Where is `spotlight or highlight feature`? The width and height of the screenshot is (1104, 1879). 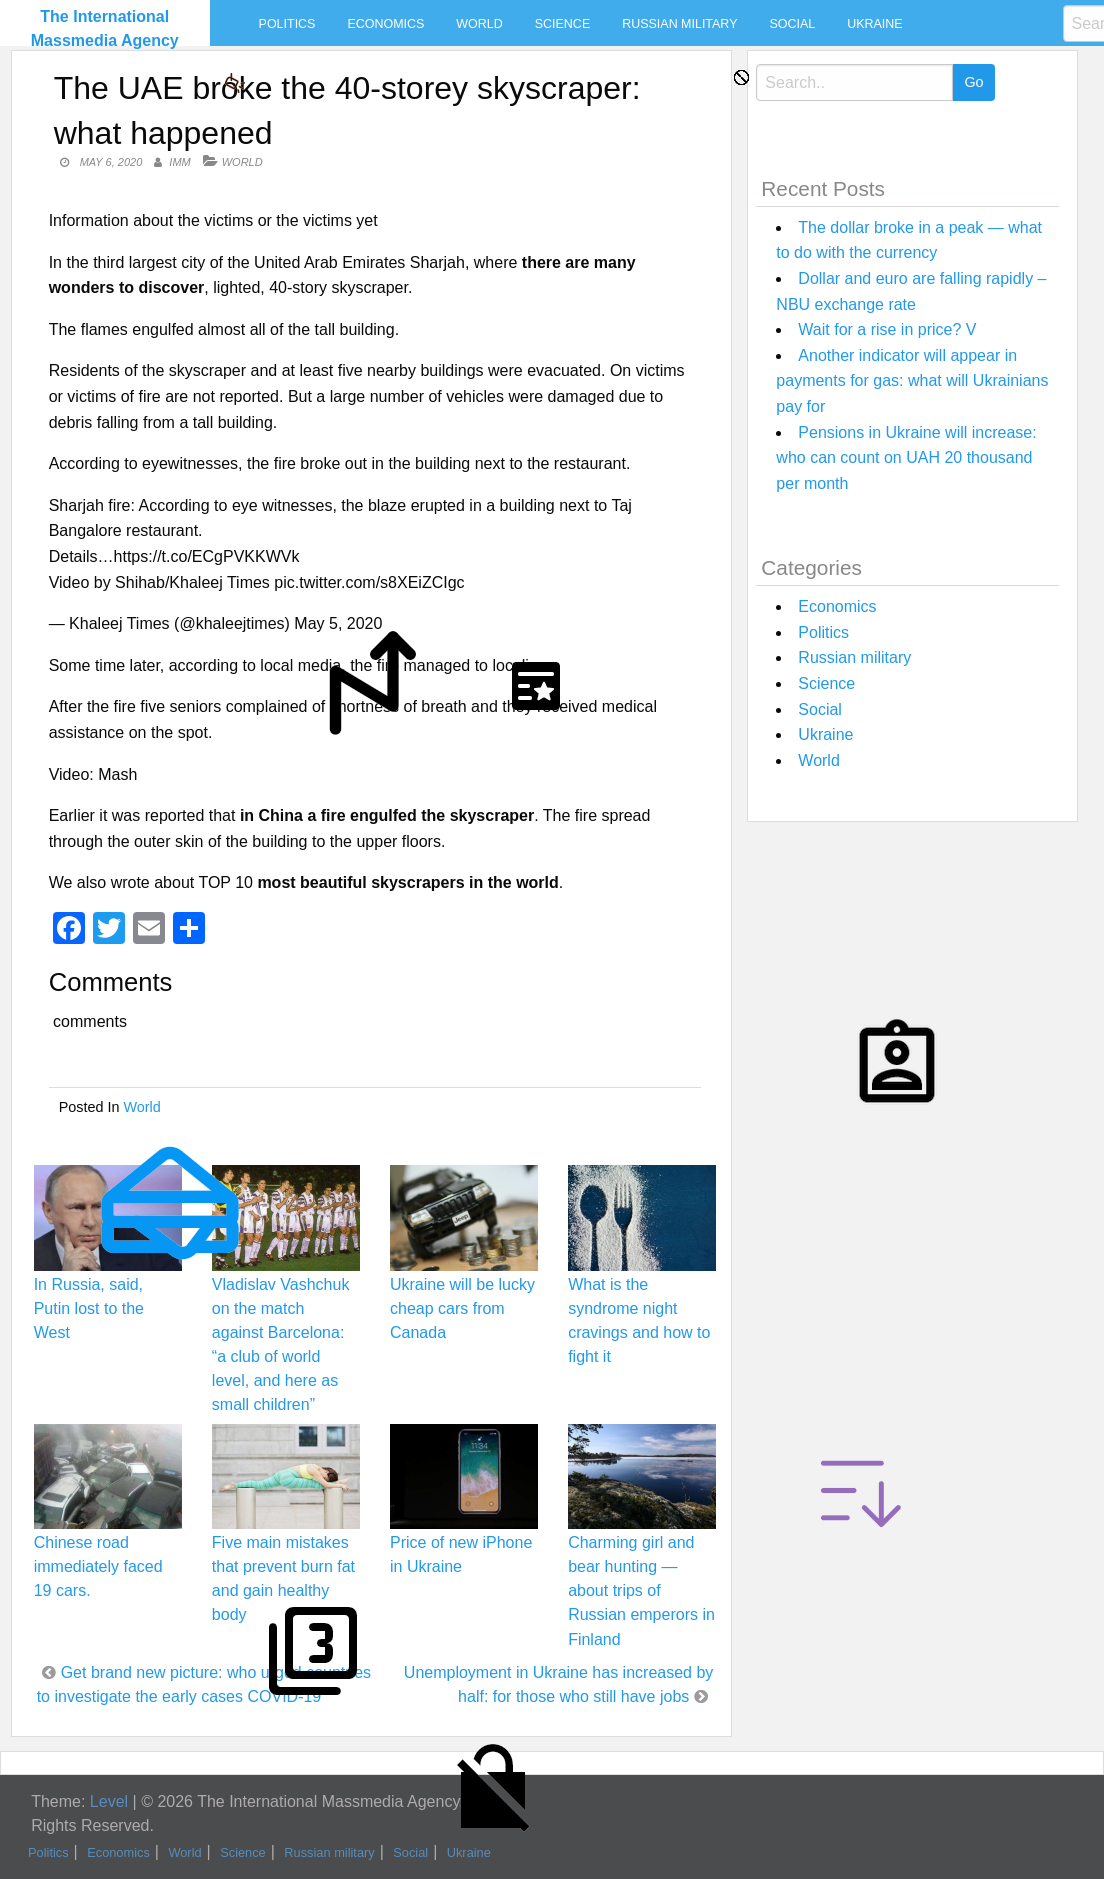 spotlight or highlight feature is located at coordinates (235, 83).